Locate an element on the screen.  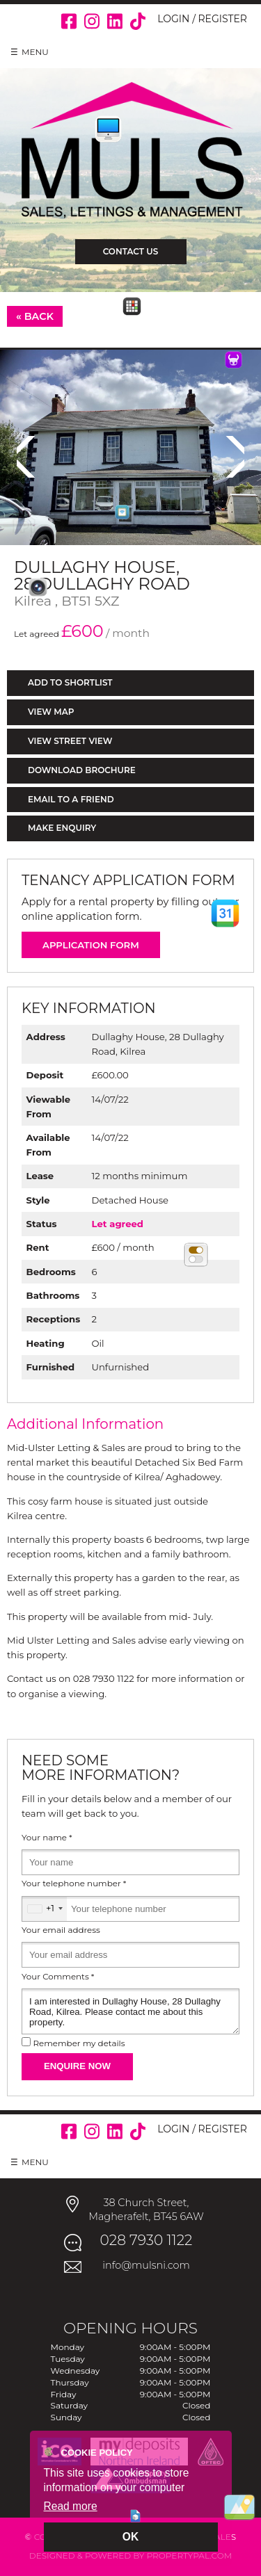
open Google Calendar app is located at coordinates (225, 913).